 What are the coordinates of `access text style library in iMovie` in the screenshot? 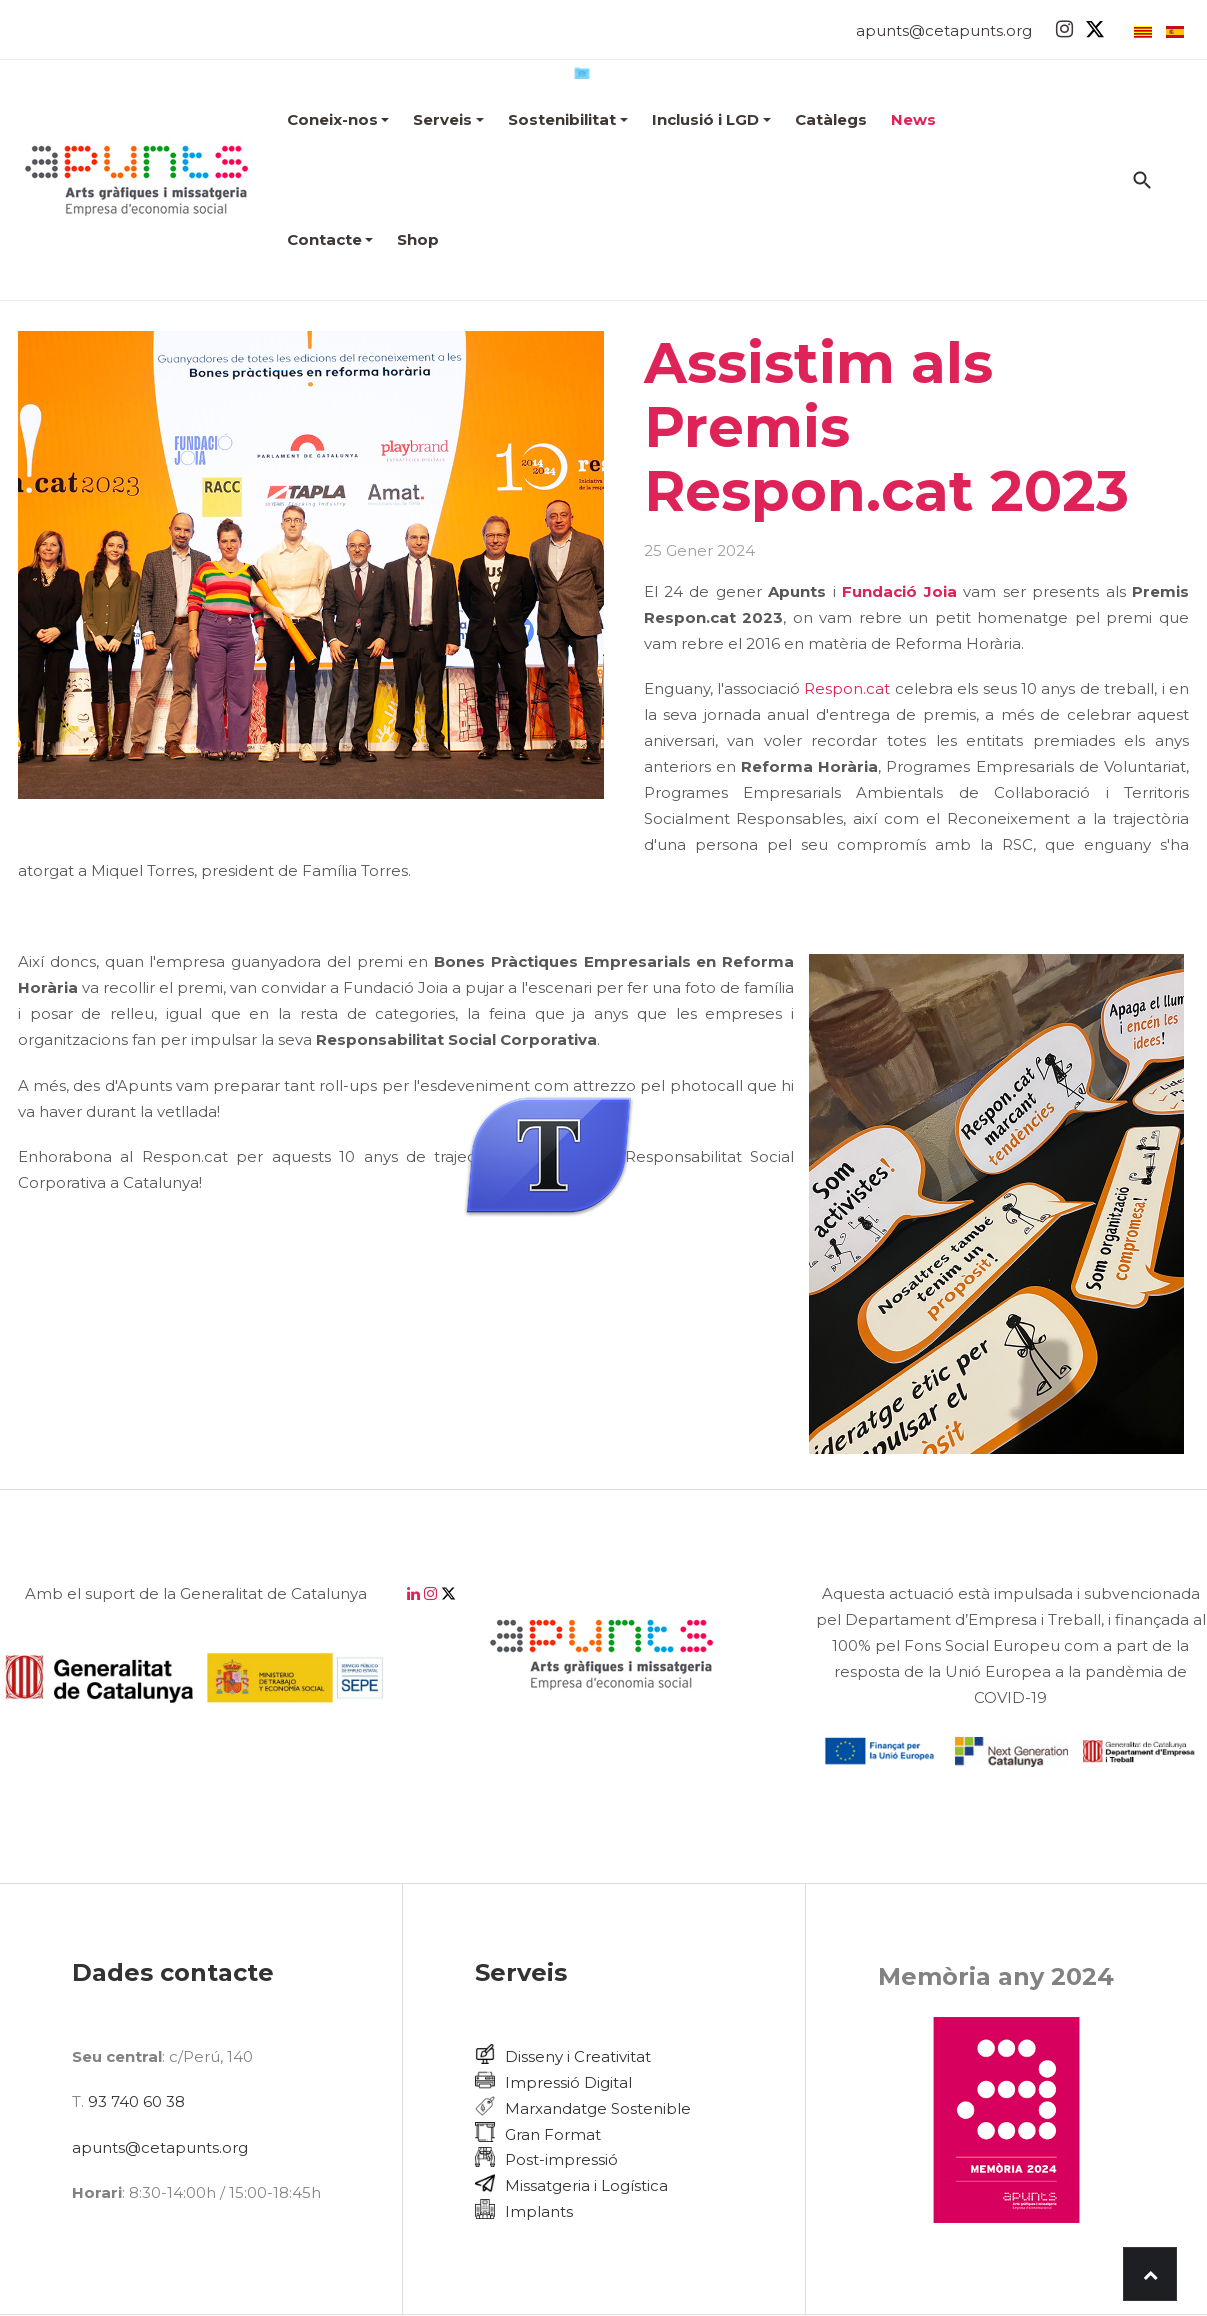 It's located at (549, 1155).